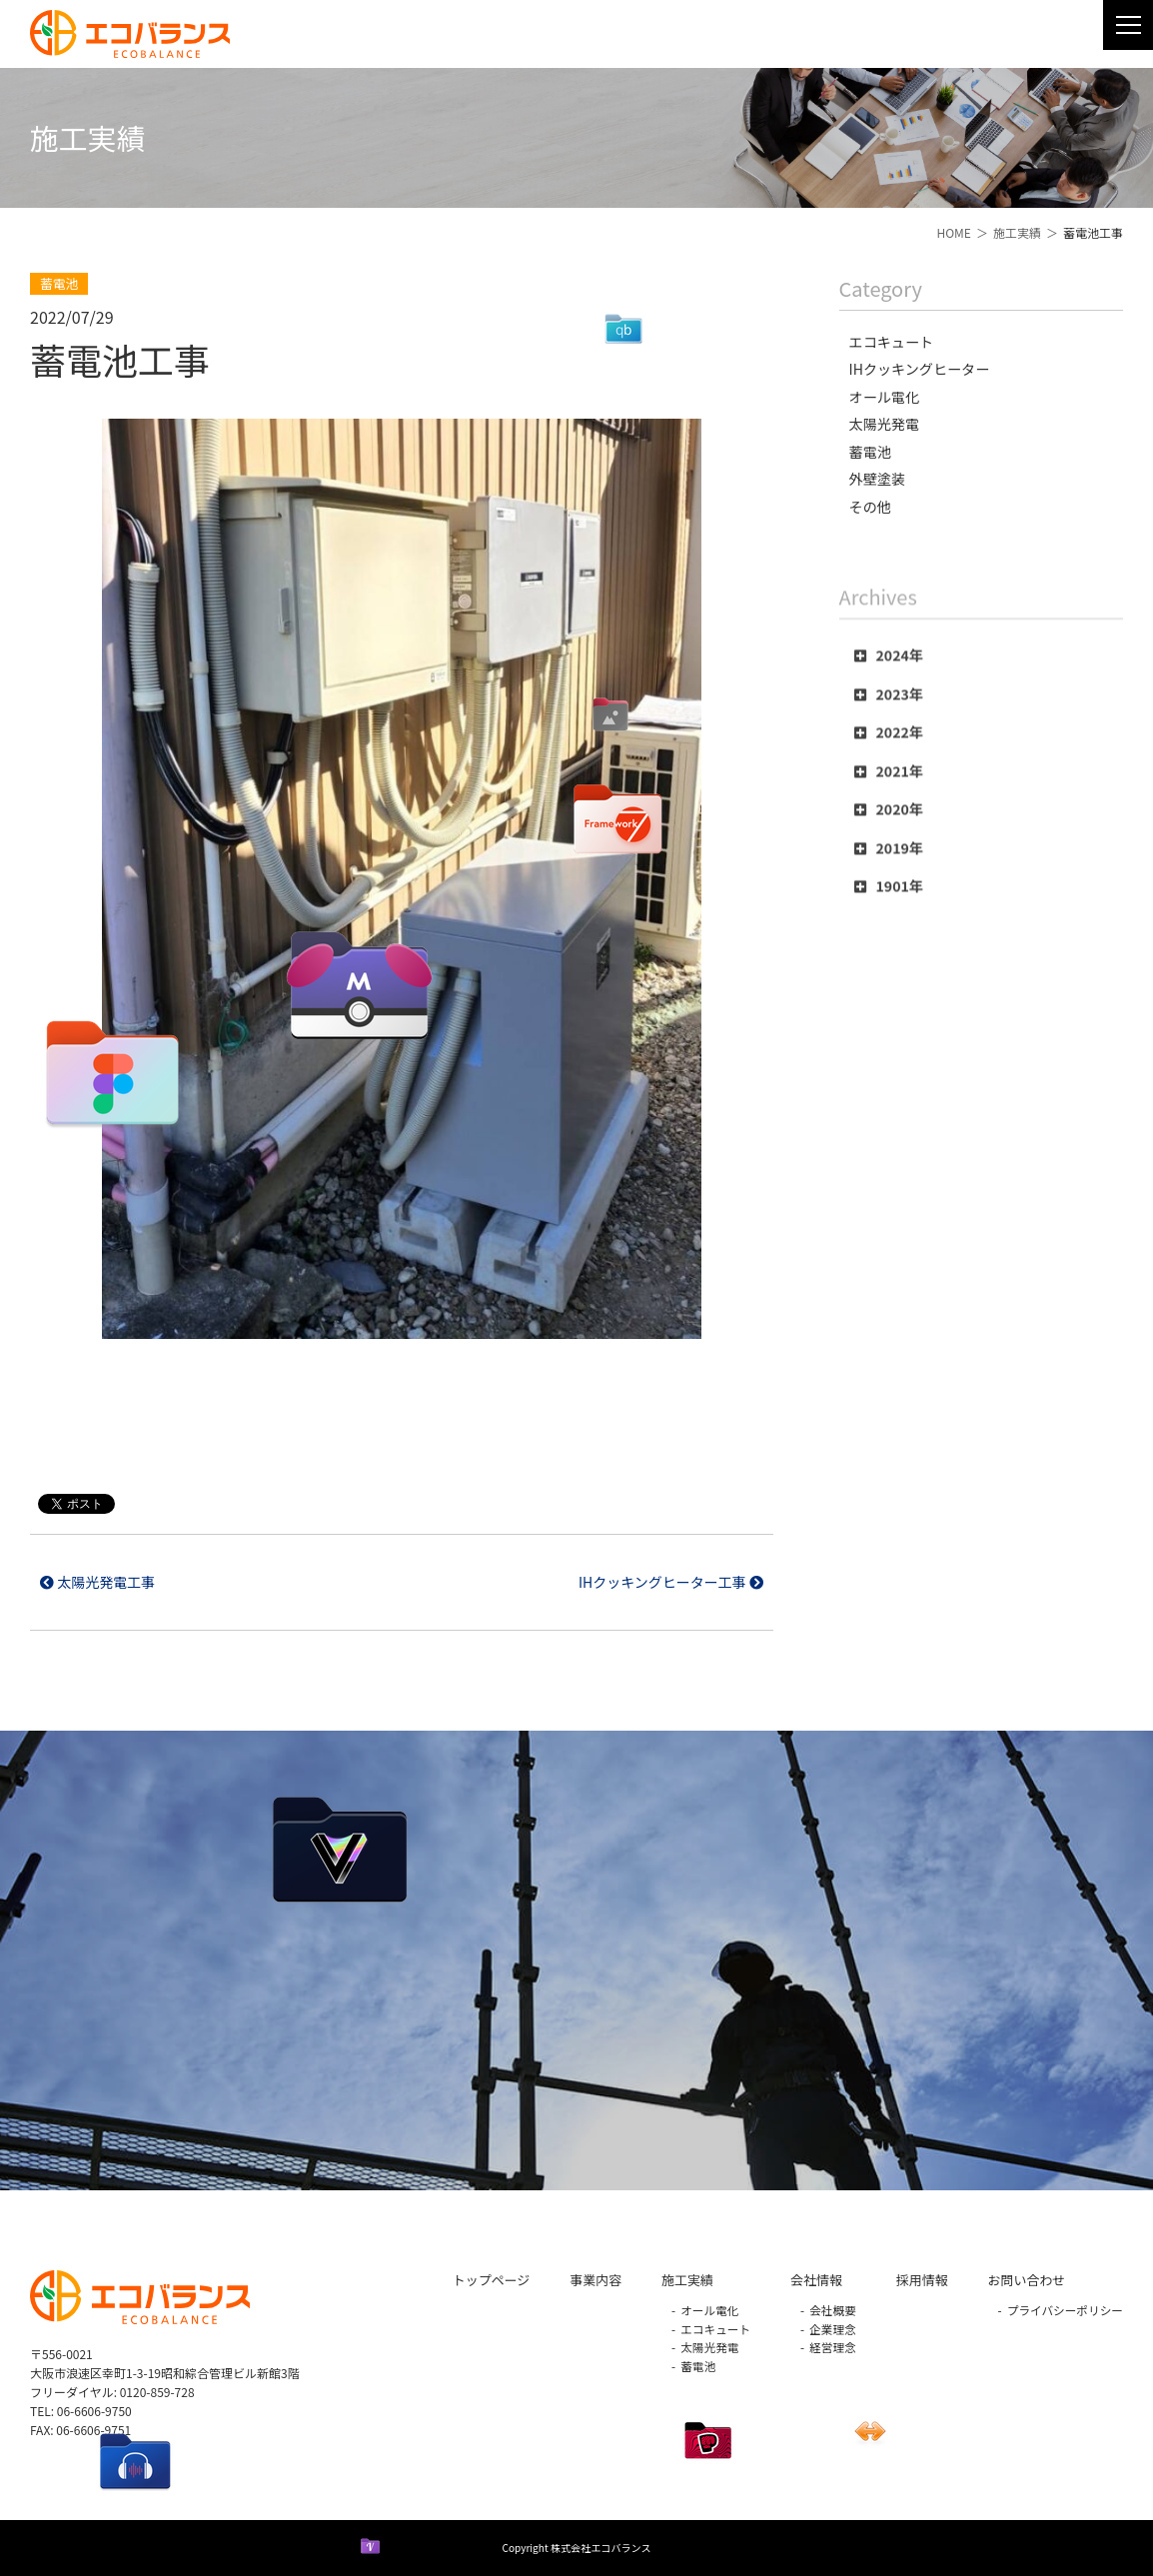 Image resolution: width=1153 pixels, height=2576 pixels. What do you see at coordinates (135, 2463) in the screenshot?
I see `open audacity project files folder` at bounding box center [135, 2463].